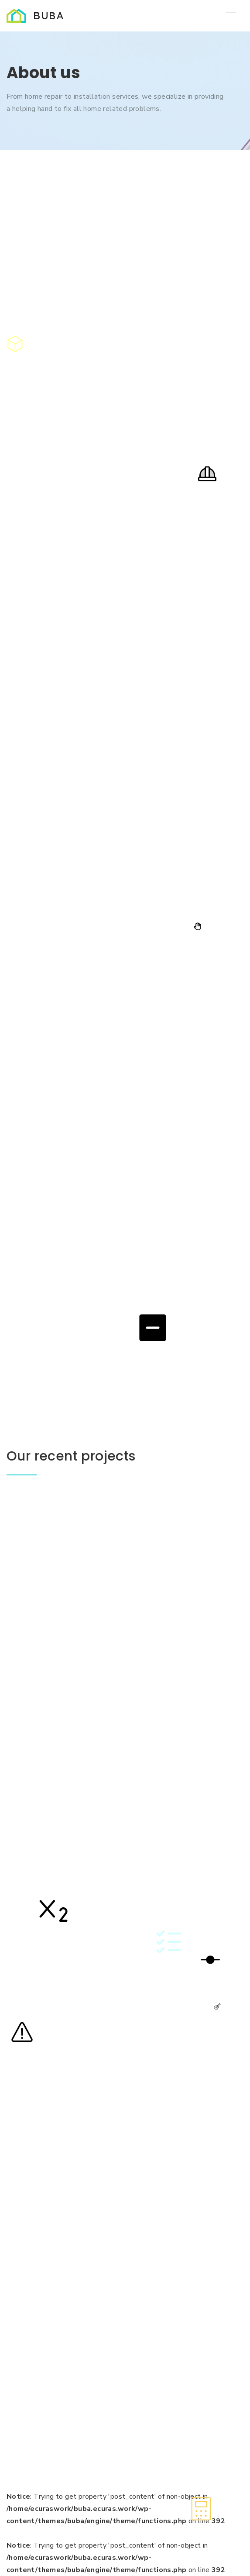 The width and height of the screenshot is (250, 2576). Describe the element at coordinates (217, 2006) in the screenshot. I see `access music or audio settings` at that location.